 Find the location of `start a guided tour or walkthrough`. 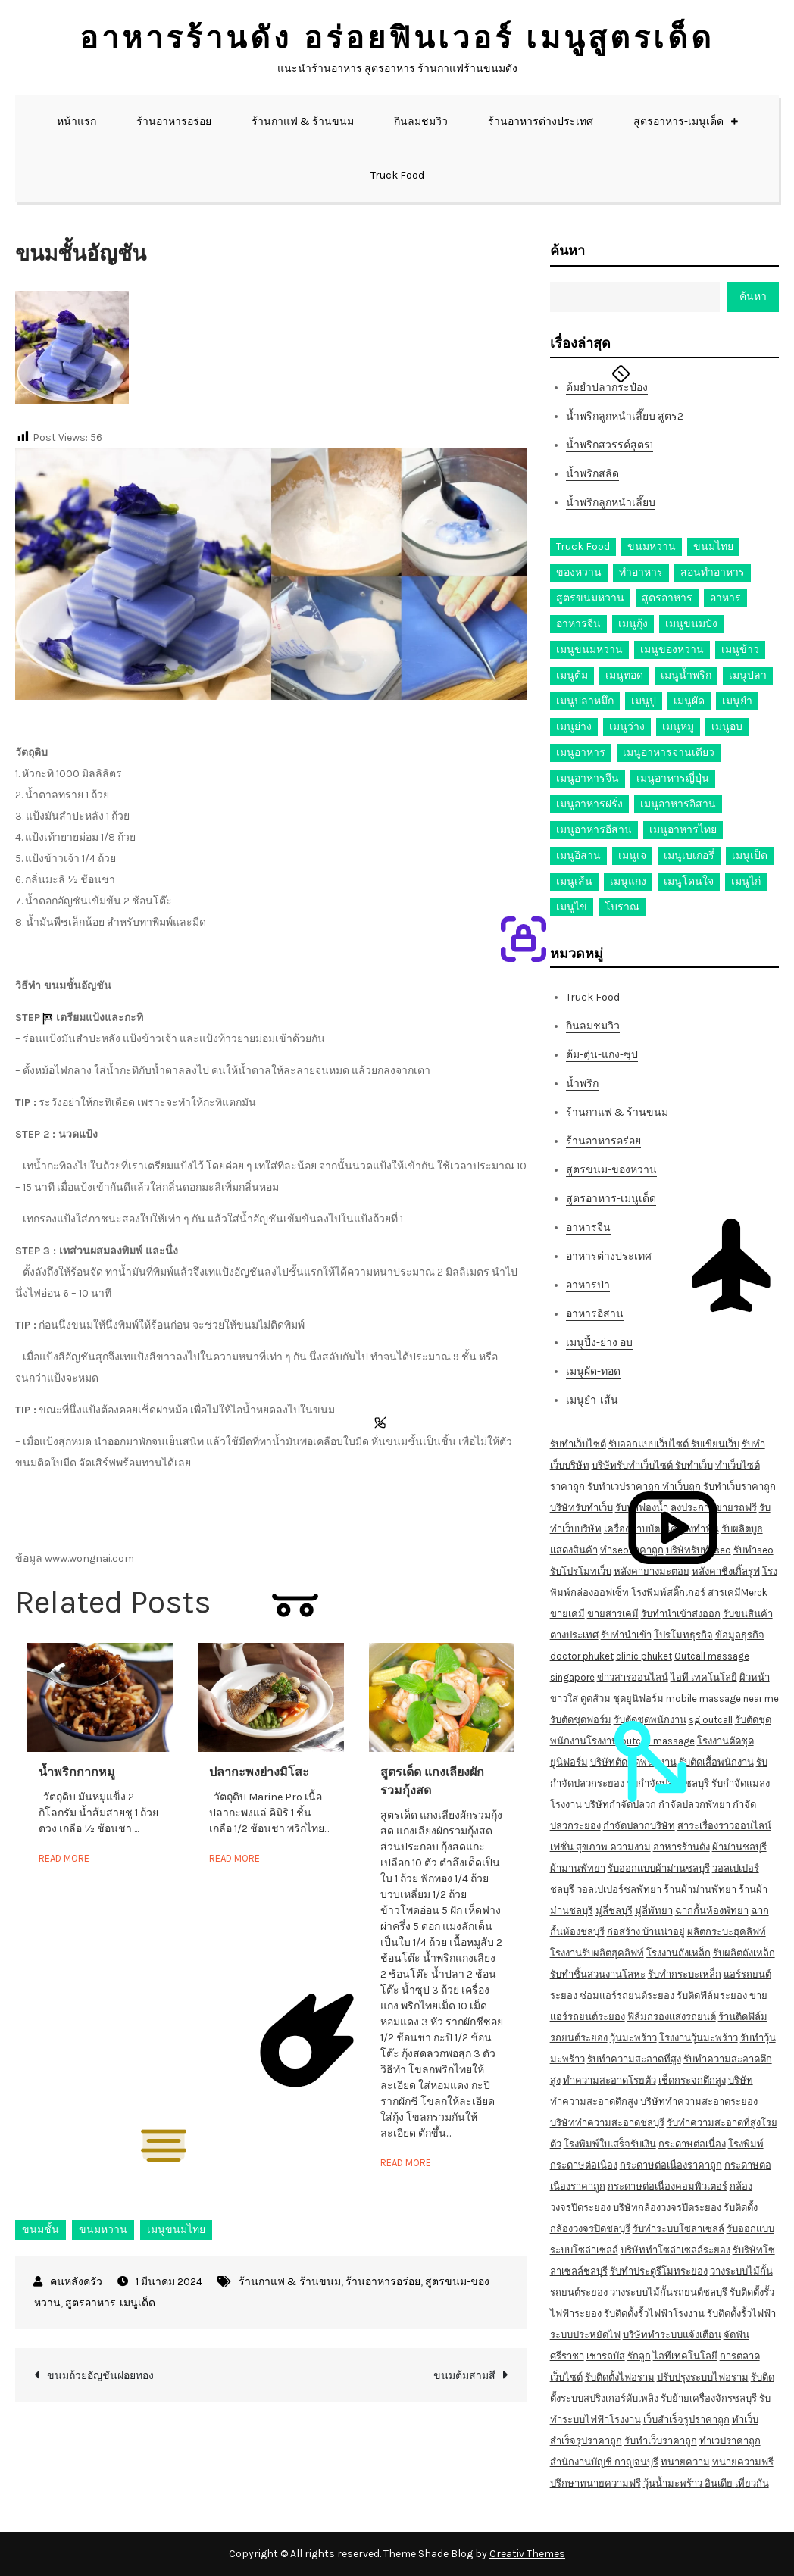

start a guided tour or walkthrough is located at coordinates (47, 1019).